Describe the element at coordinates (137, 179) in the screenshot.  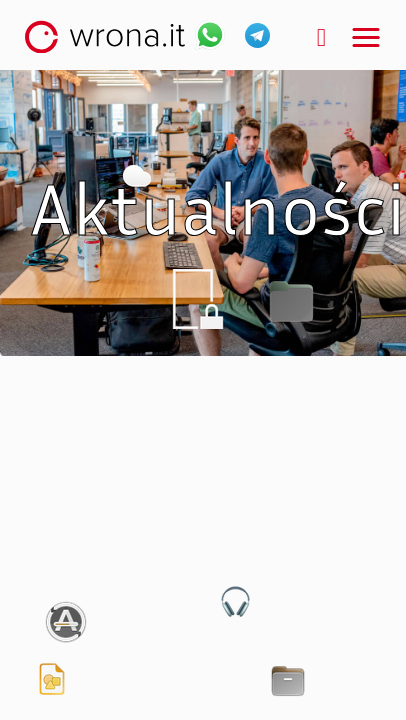
I see `indicates scattered showers in weather forecast` at that location.